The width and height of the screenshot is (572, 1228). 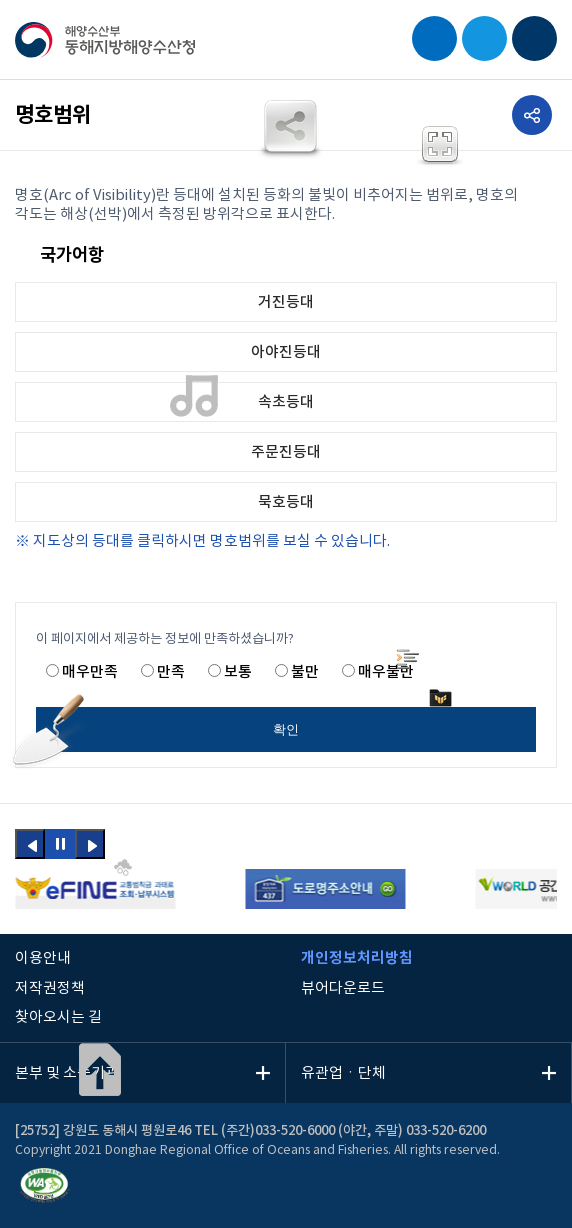 What do you see at coordinates (49, 731) in the screenshot?
I see `access development tools and programming applications` at bounding box center [49, 731].